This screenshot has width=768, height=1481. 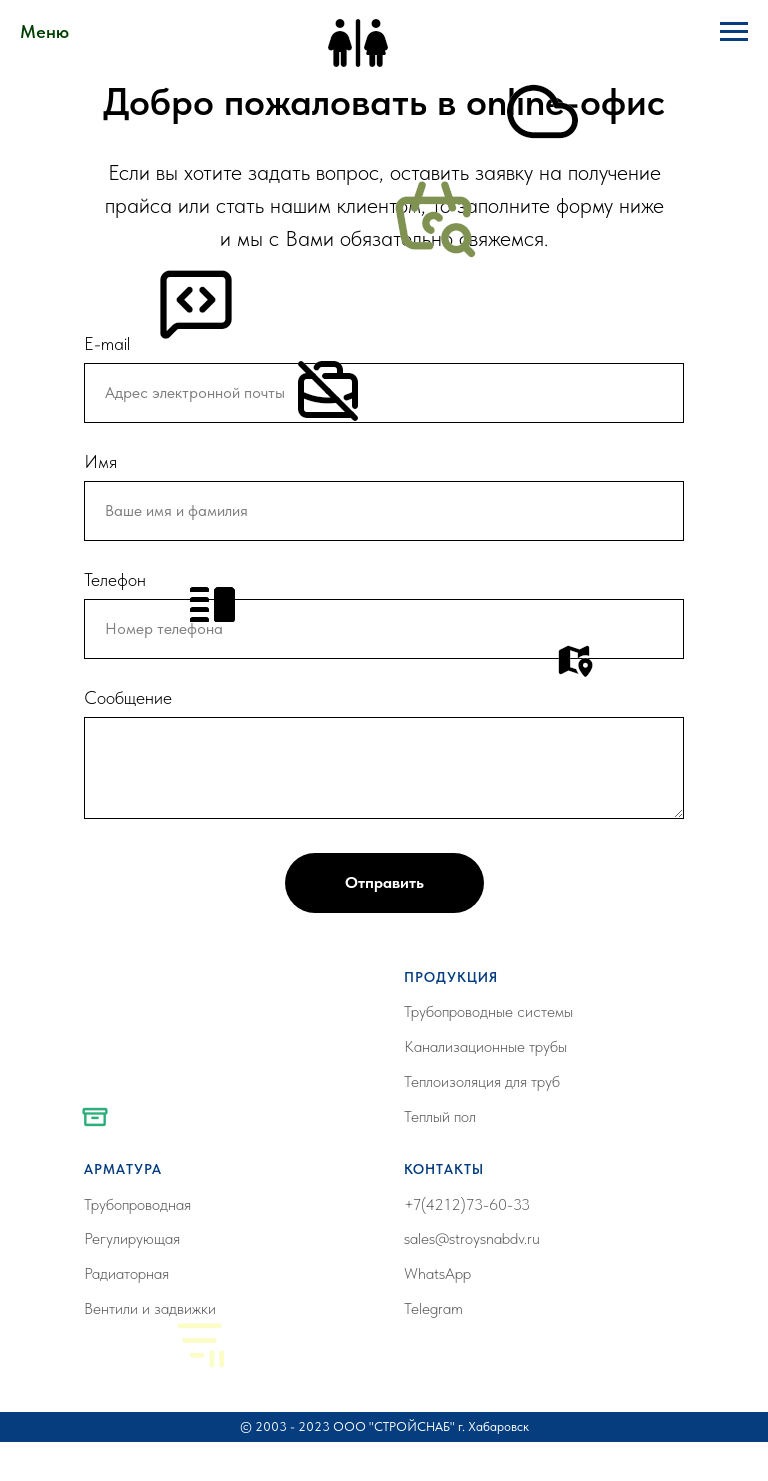 I want to click on pause active filter operation, so click(x=199, y=1340).